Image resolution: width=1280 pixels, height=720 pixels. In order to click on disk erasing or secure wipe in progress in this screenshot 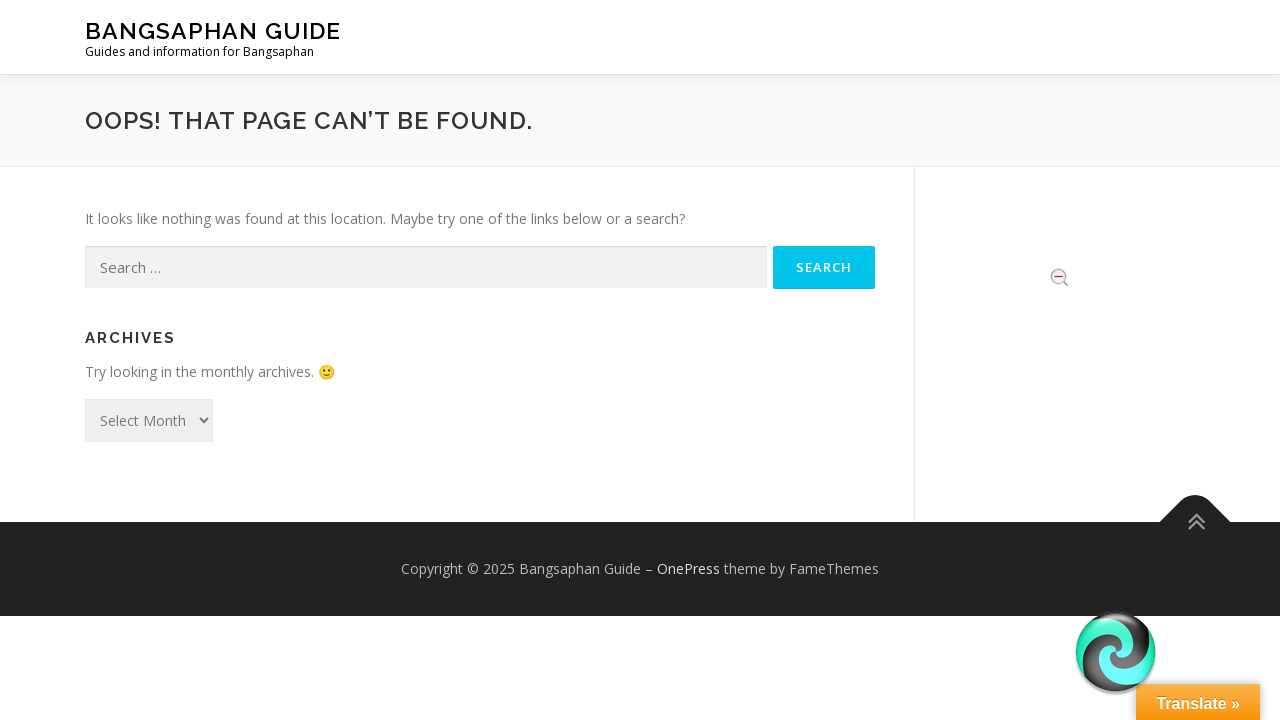, I will do `click(1116, 652)`.